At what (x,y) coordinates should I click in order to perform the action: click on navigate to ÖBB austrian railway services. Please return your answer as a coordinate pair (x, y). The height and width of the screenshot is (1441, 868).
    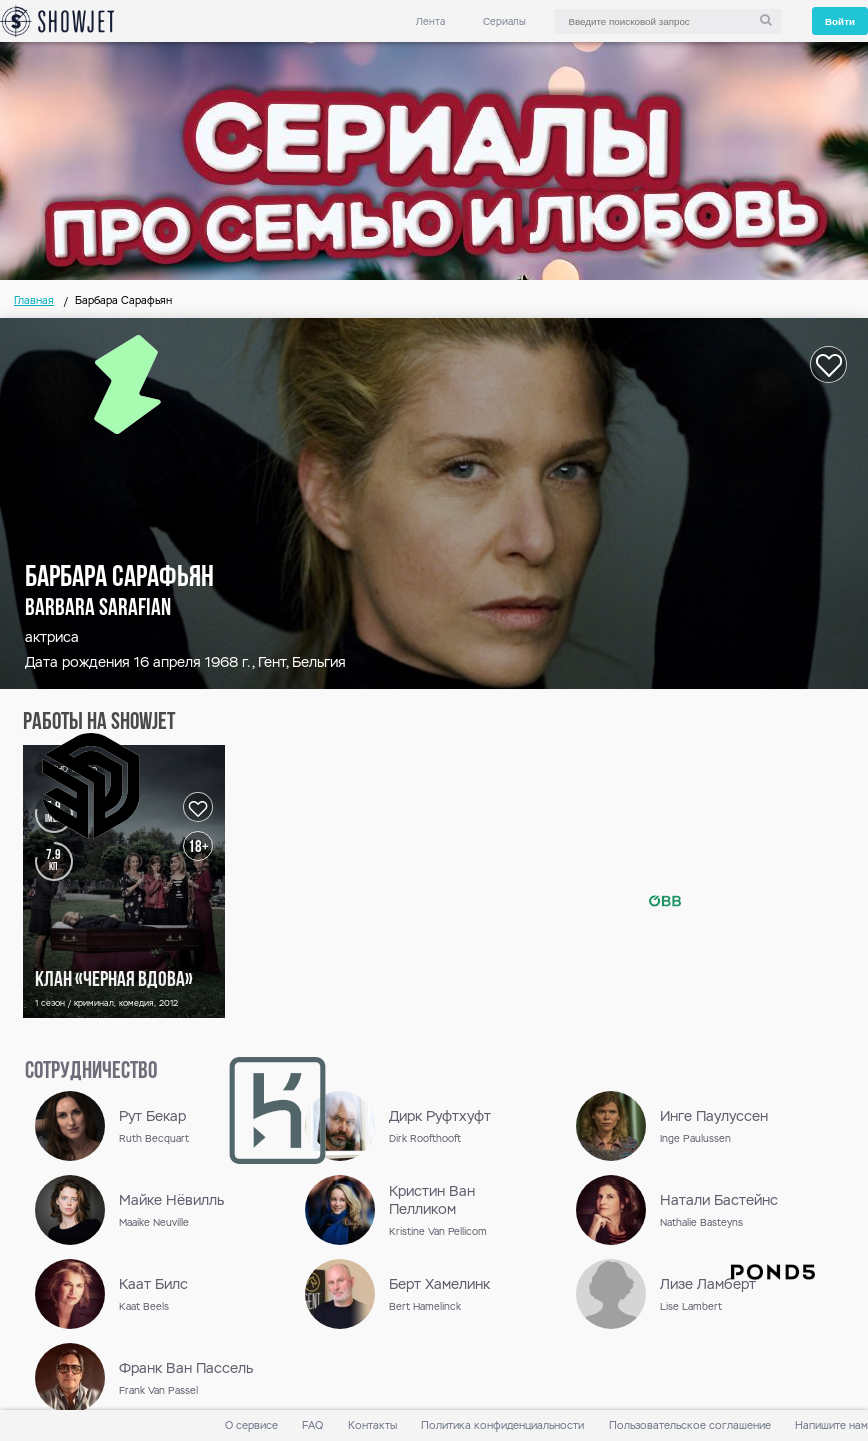
    Looking at the image, I should click on (665, 901).